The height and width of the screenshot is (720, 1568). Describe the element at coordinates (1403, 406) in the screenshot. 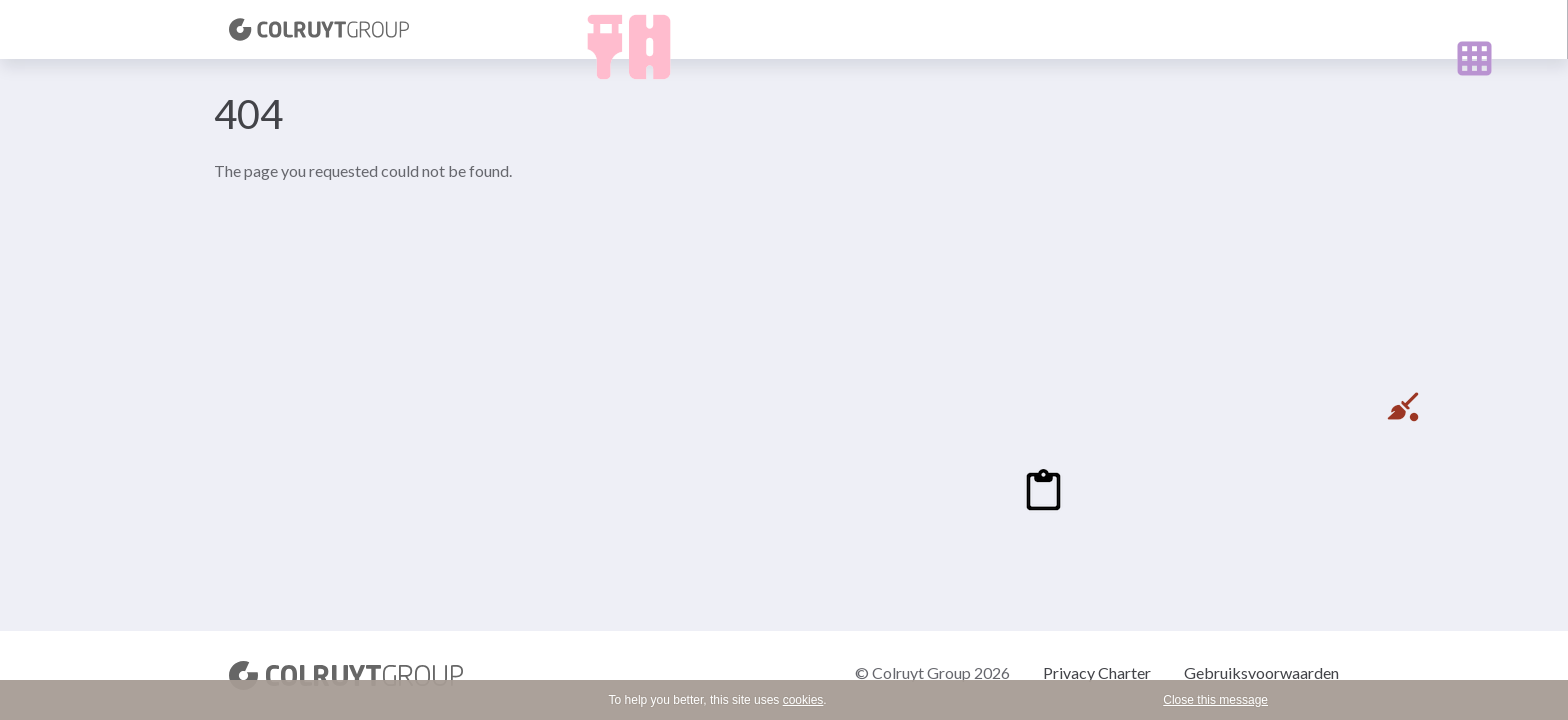

I see `access quidditch or broomstick-related games` at that location.